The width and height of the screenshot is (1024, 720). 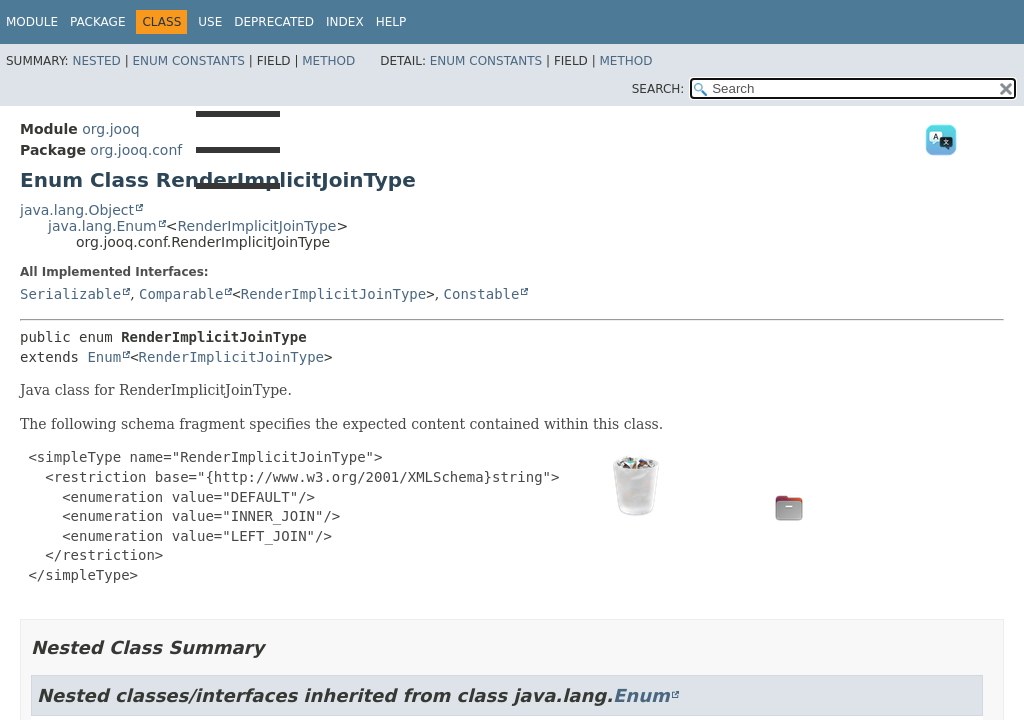 What do you see at coordinates (636, 486) in the screenshot?
I see `trash bin containing deleted files` at bounding box center [636, 486].